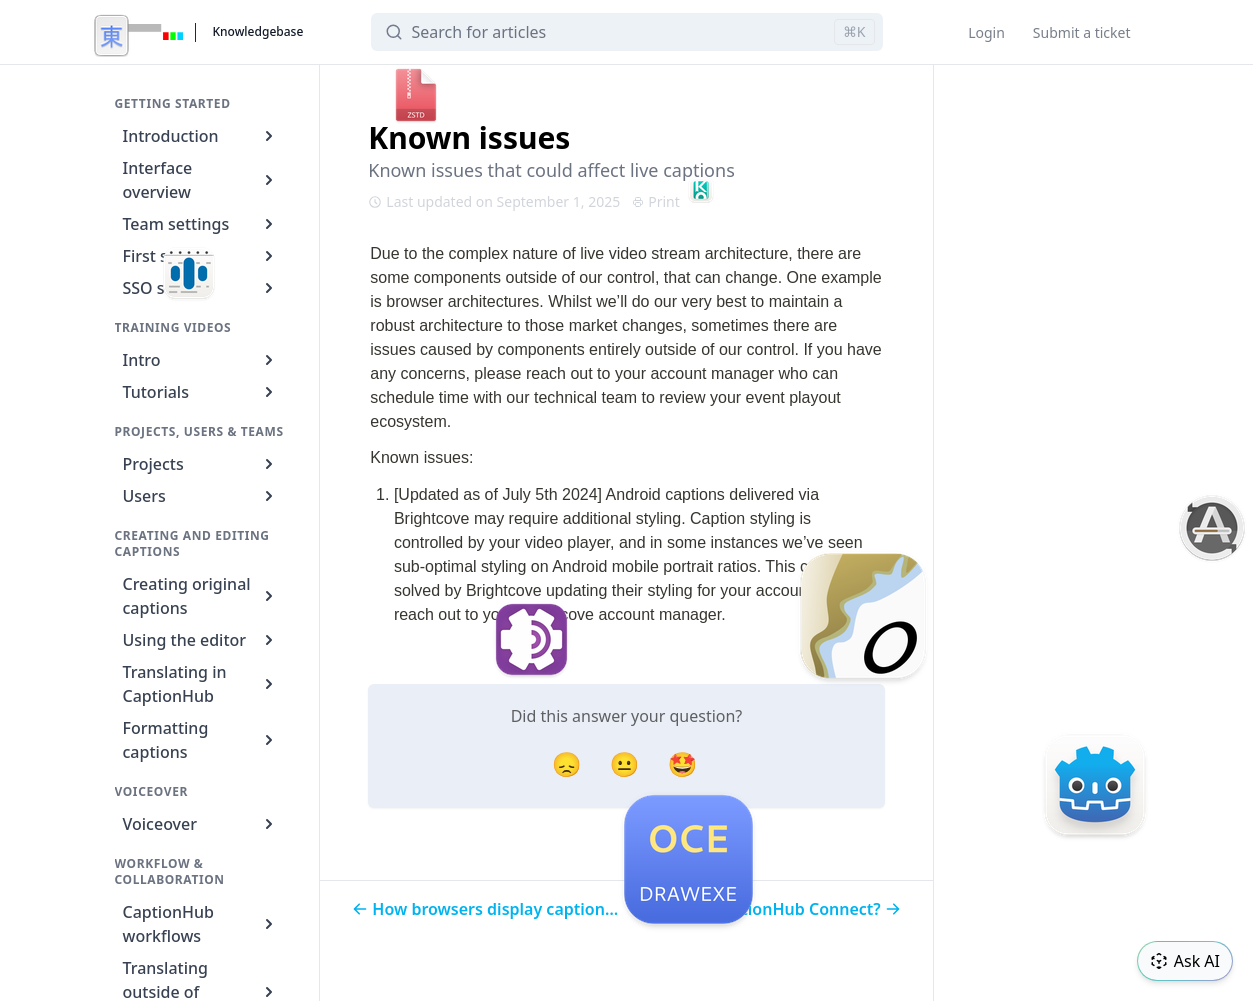  Describe the element at coordinates (531, 639) in the screenshot. I see `open carburetor app settings` at that location.